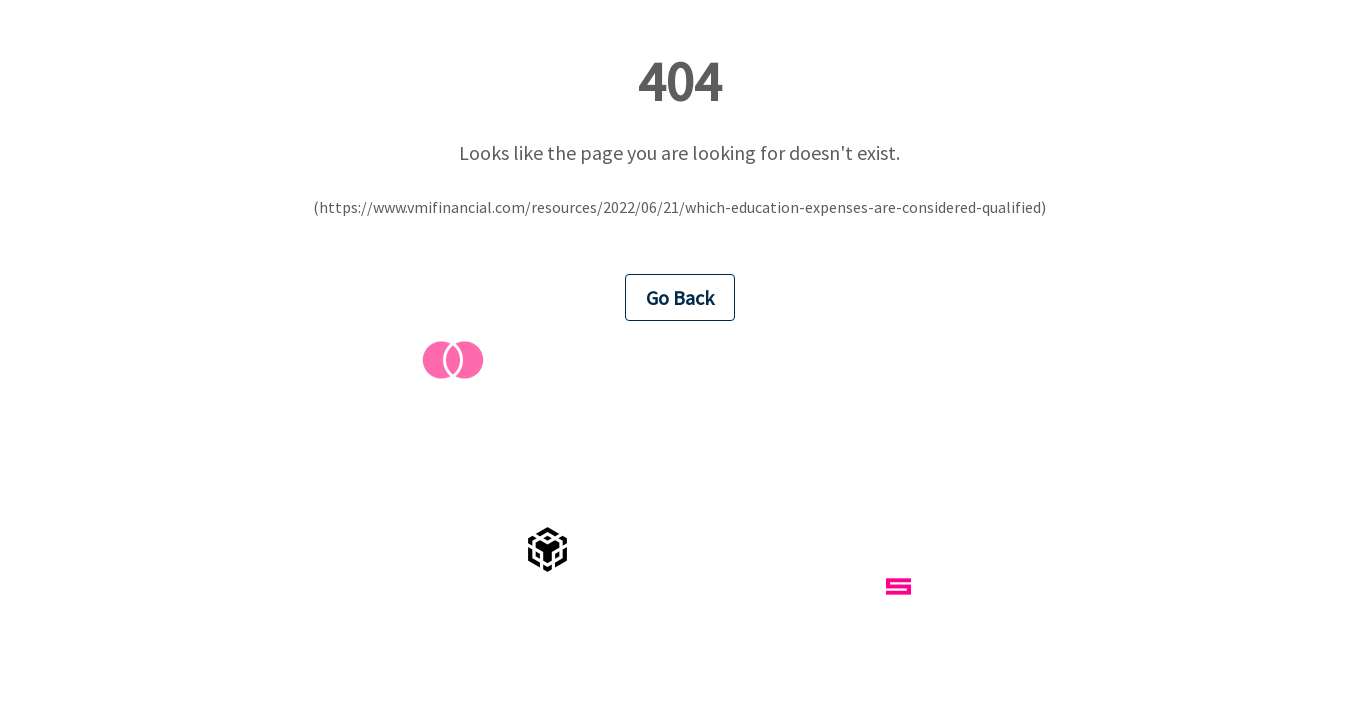  What do you see at coordinates (453, 360) in the screenshot?
I see `pay with mastercard` at bounding box center [453, 360].